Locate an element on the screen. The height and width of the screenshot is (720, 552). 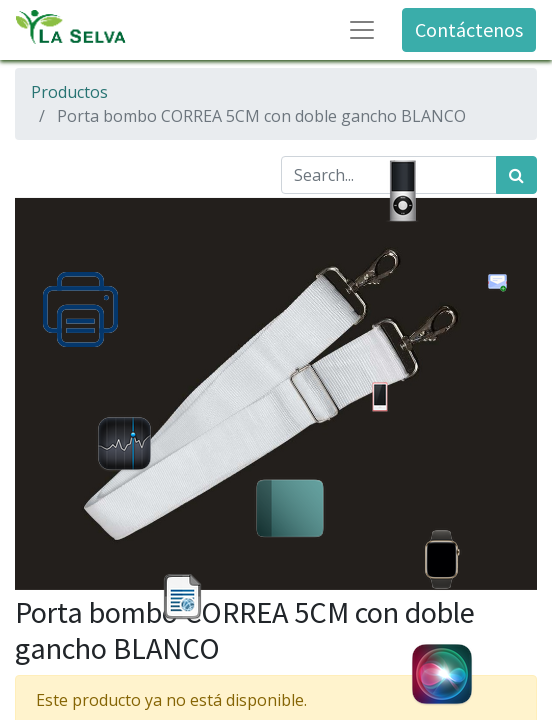
print the current document is located at coordinates (80, 309).